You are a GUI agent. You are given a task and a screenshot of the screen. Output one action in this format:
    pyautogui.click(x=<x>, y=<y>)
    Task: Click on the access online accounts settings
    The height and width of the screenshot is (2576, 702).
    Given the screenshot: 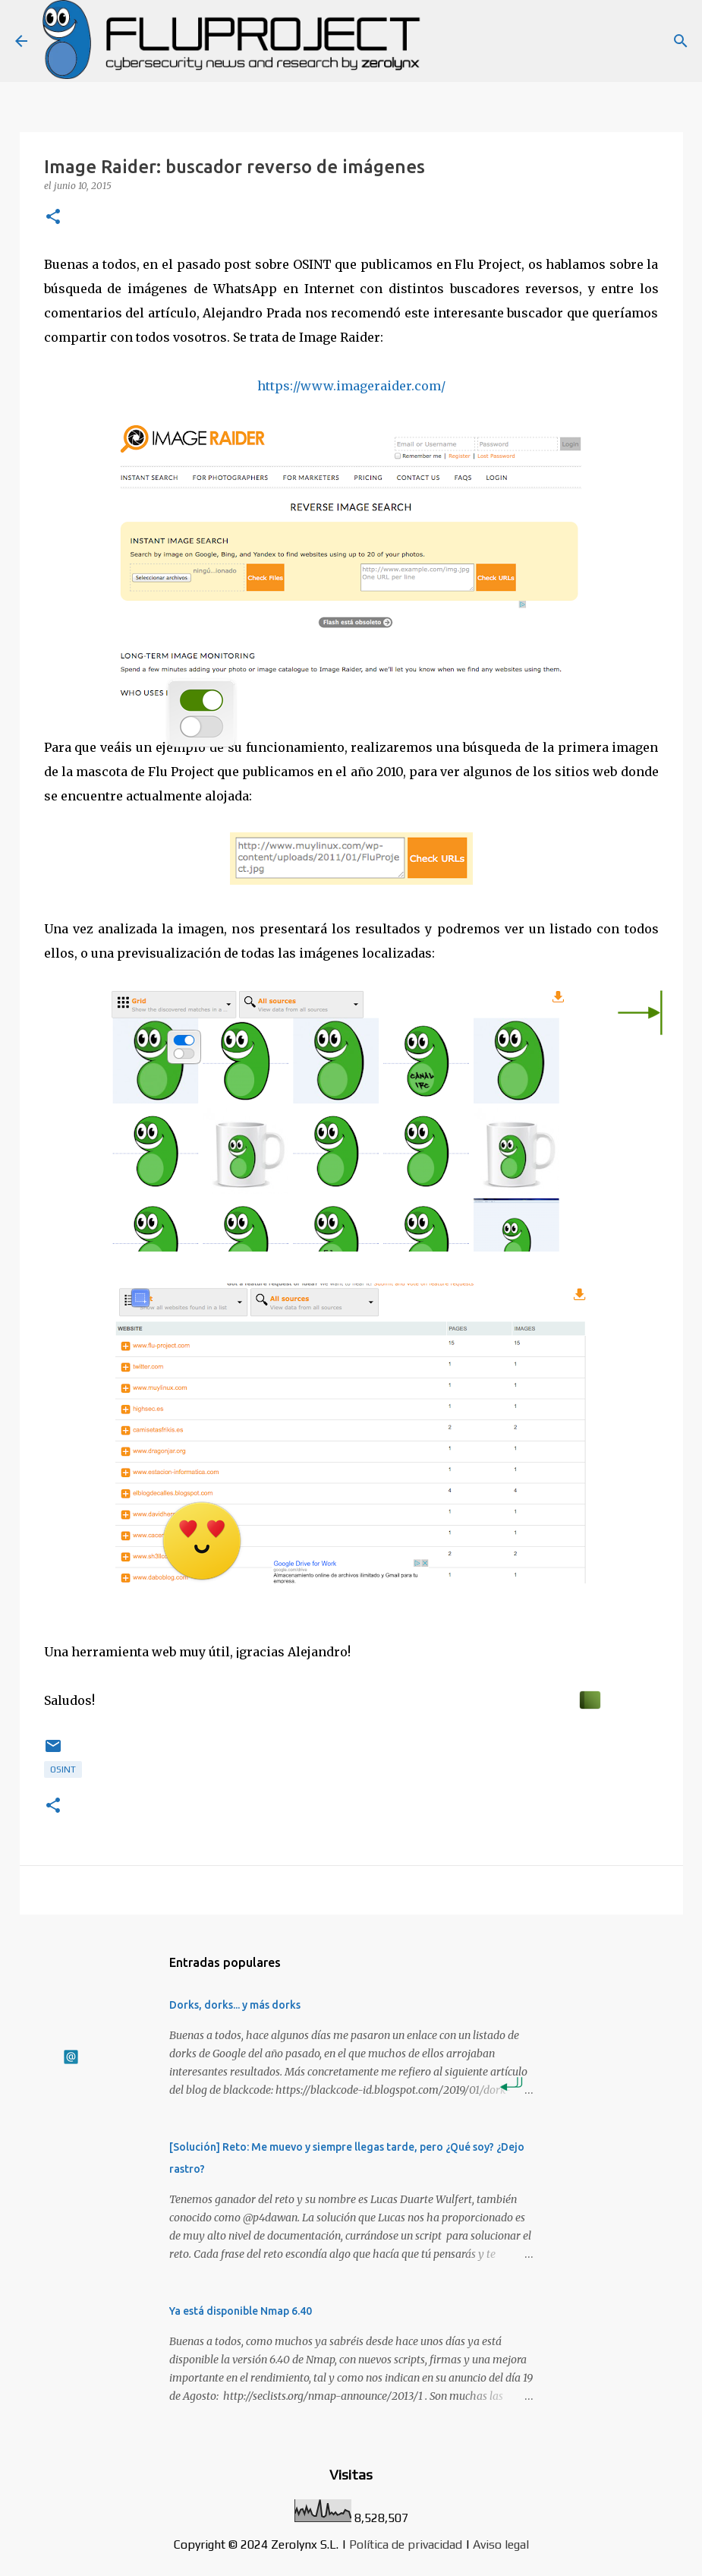 What is the action you would take?
    pyautogui.click(x=71, y=2057)
    